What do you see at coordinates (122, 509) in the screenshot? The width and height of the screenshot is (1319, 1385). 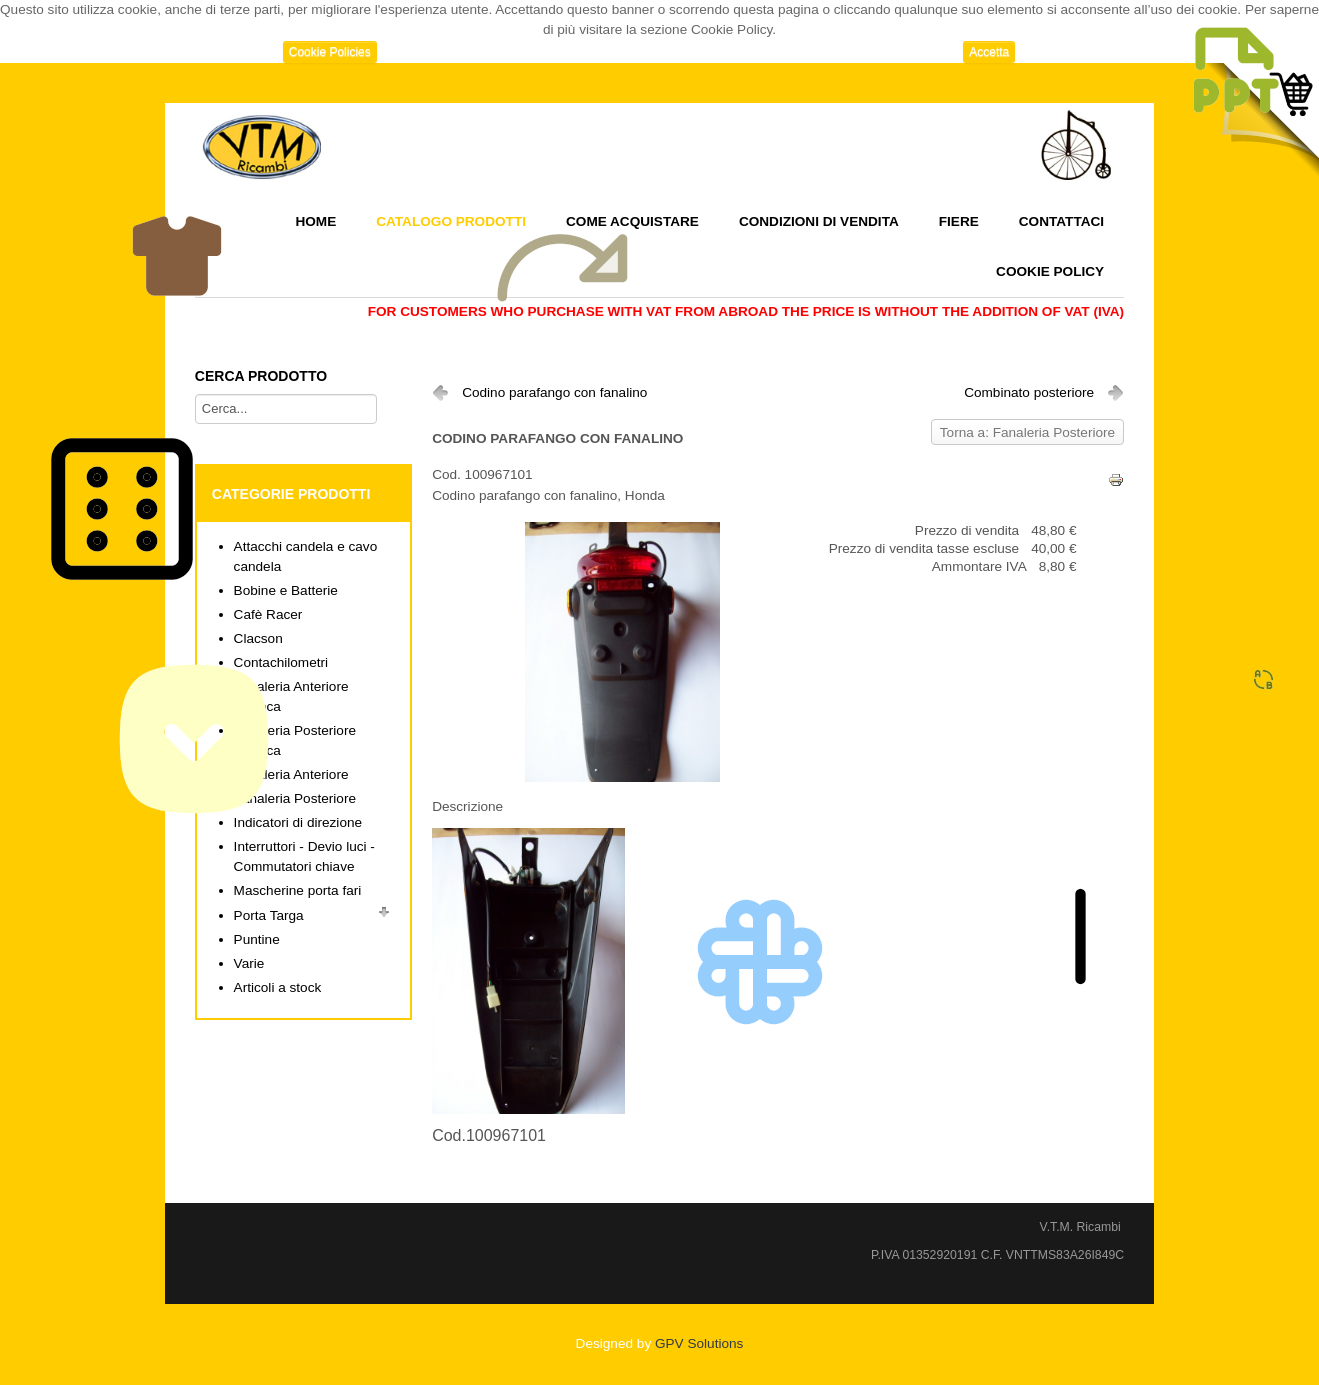 I see `random selection or shuffle function` at bounding box center [122, 509].